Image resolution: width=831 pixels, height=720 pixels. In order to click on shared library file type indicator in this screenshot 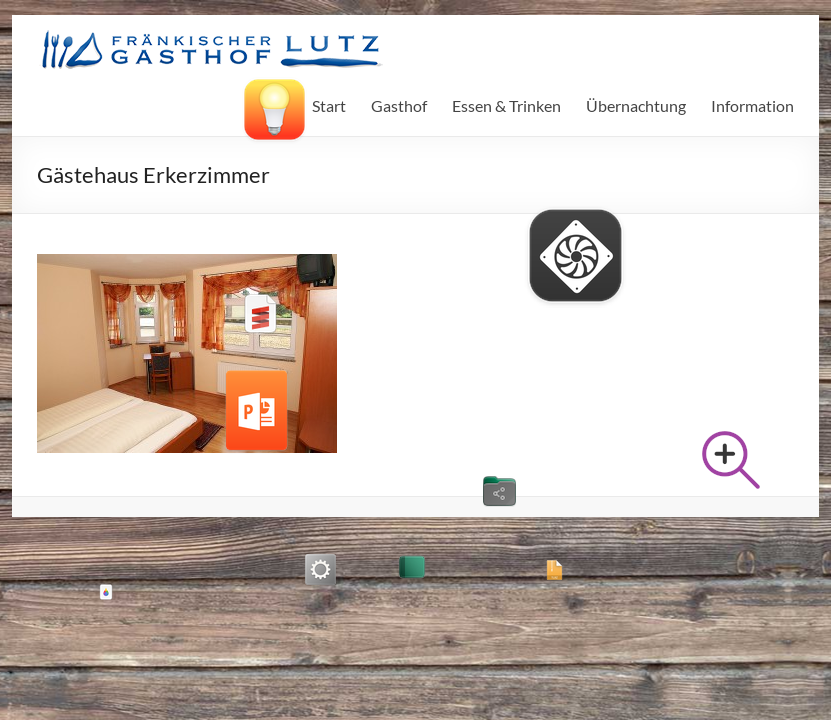, I will do `click(320, 569)`.